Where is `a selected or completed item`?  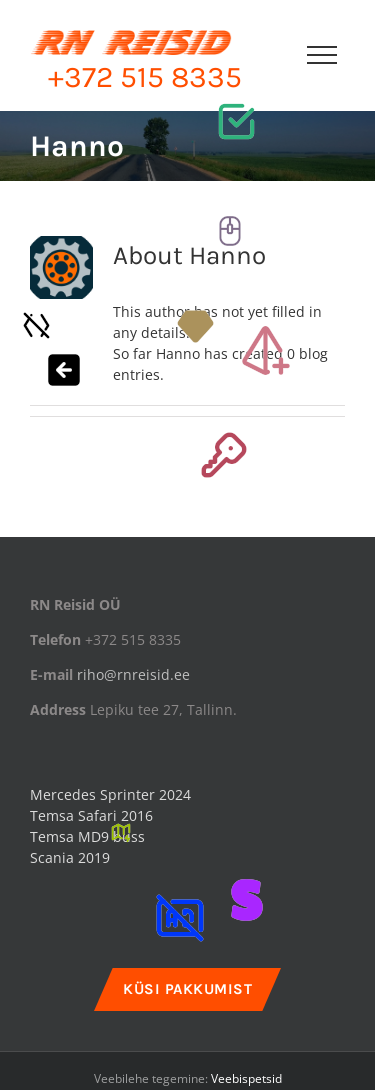
a selected or completed item is located at coordinates (236, 121).